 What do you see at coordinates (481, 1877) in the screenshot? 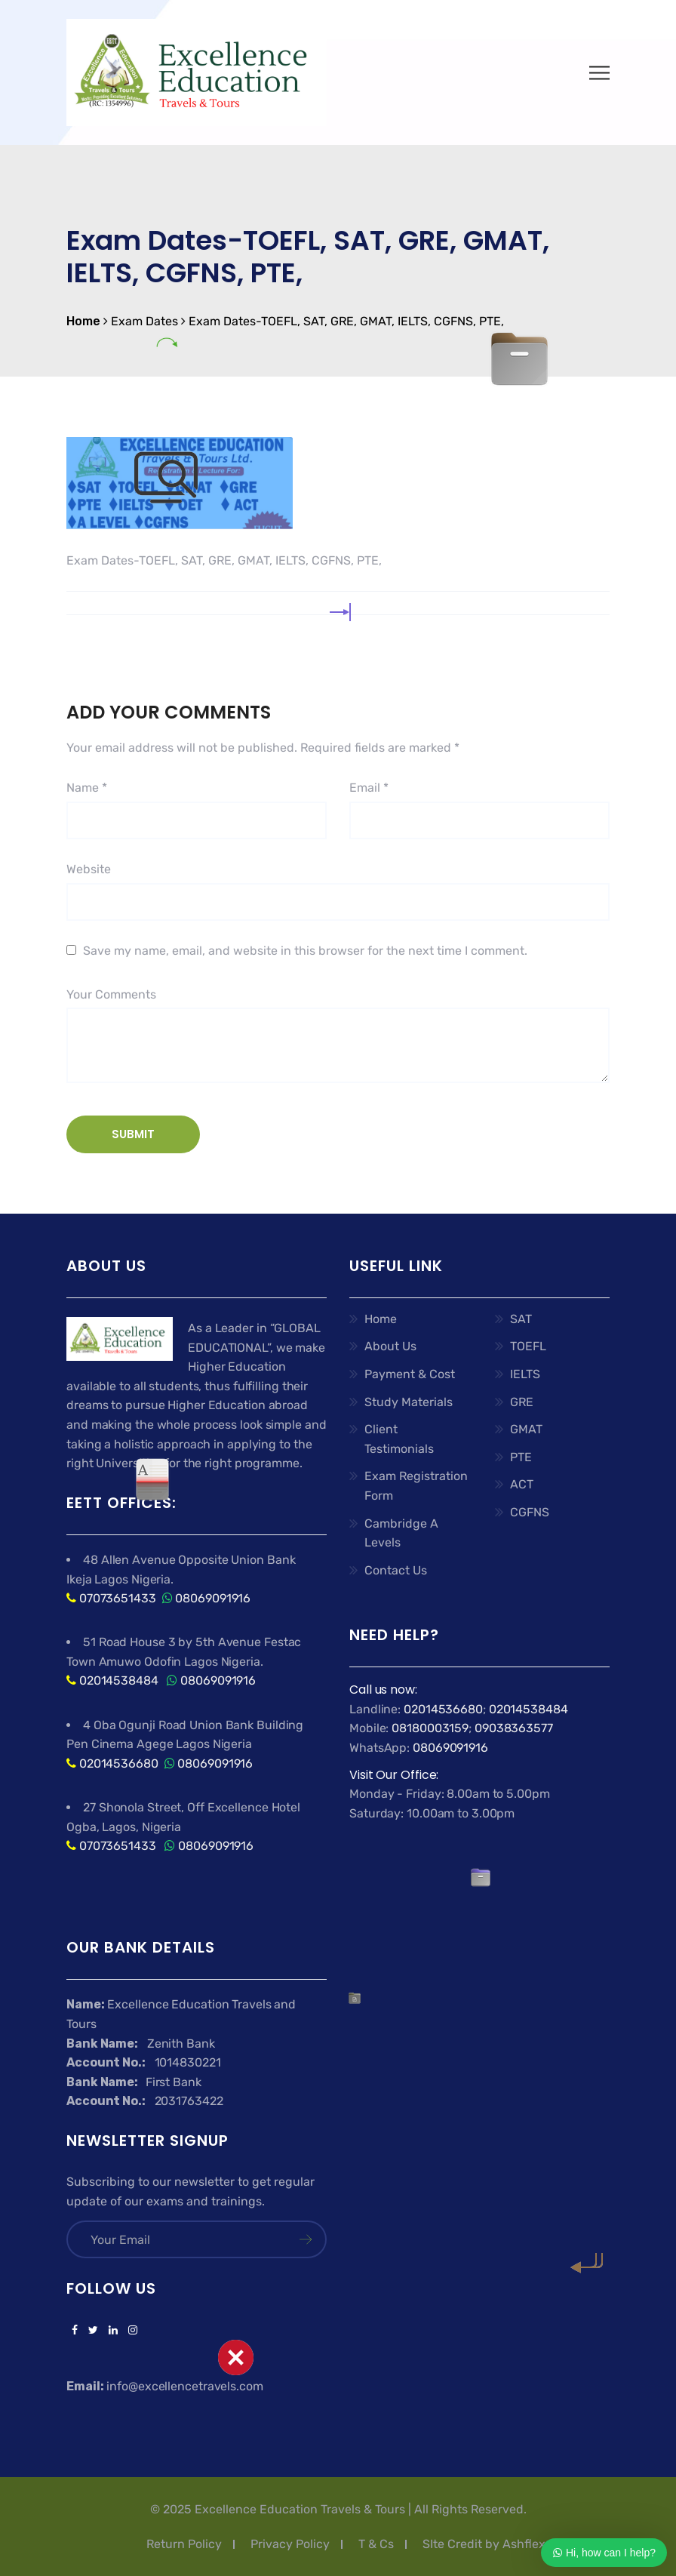
I see `open file manager application` at bounding box center [481, 1877].